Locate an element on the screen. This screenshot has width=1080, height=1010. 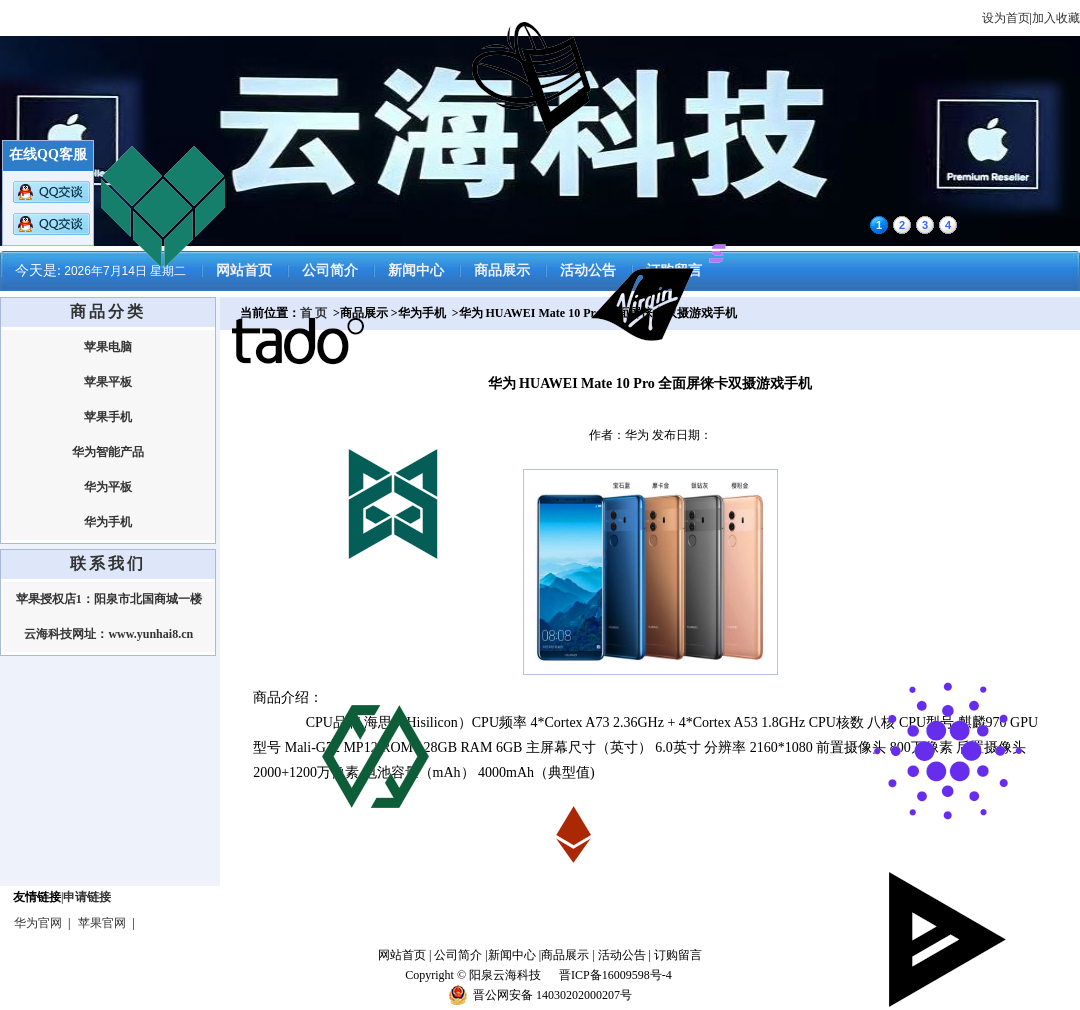
xendit payment platform logo is located at coordinates (375, 756).